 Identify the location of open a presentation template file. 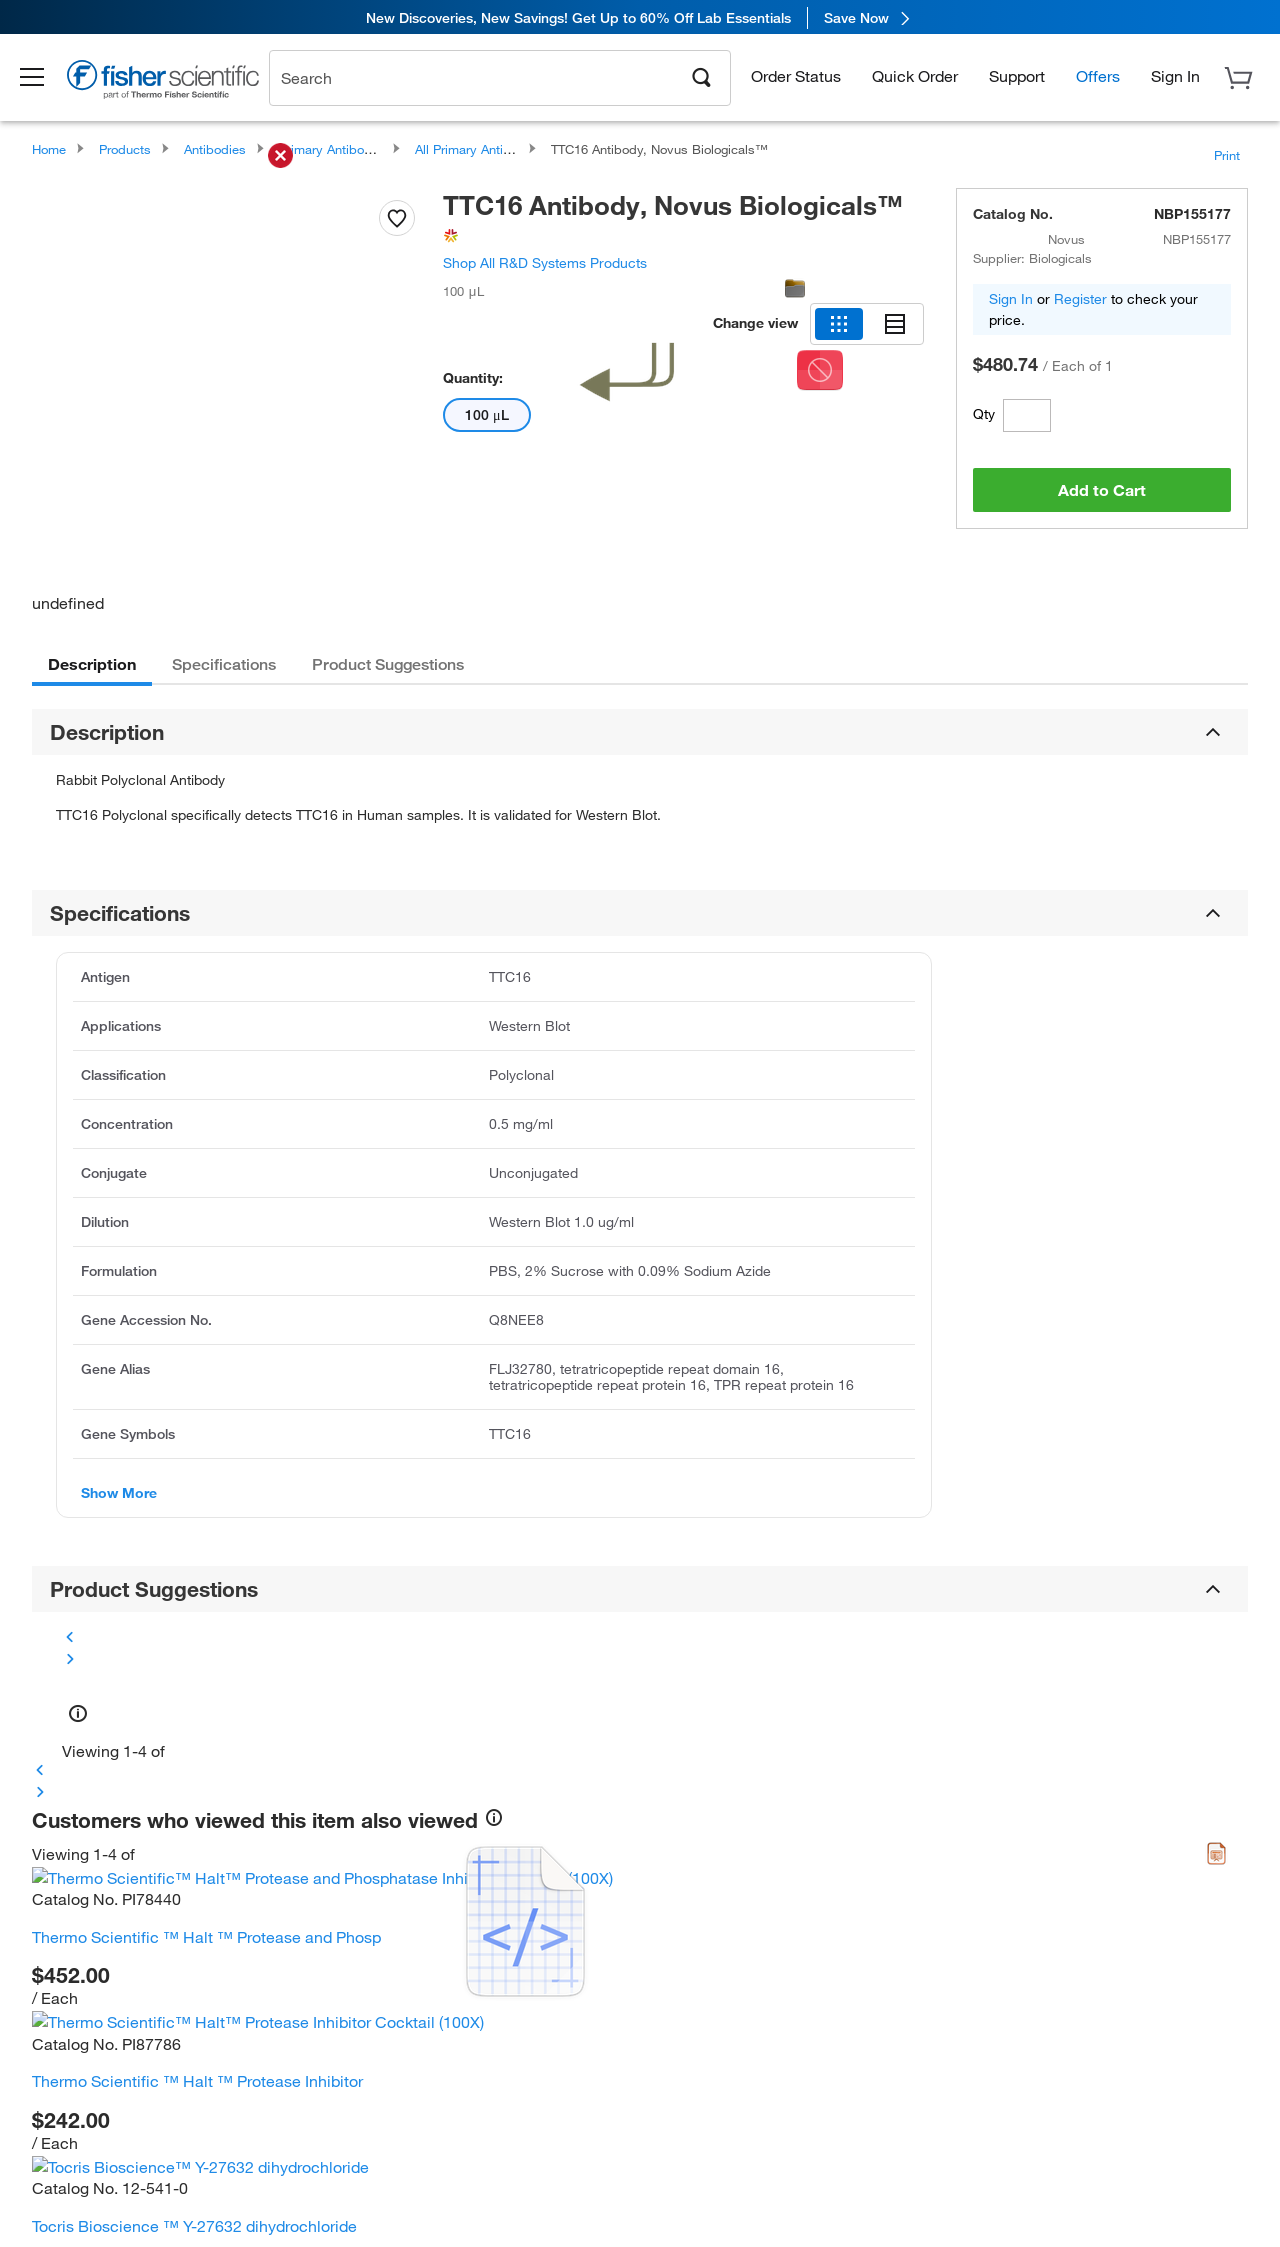
(1216, 1853).